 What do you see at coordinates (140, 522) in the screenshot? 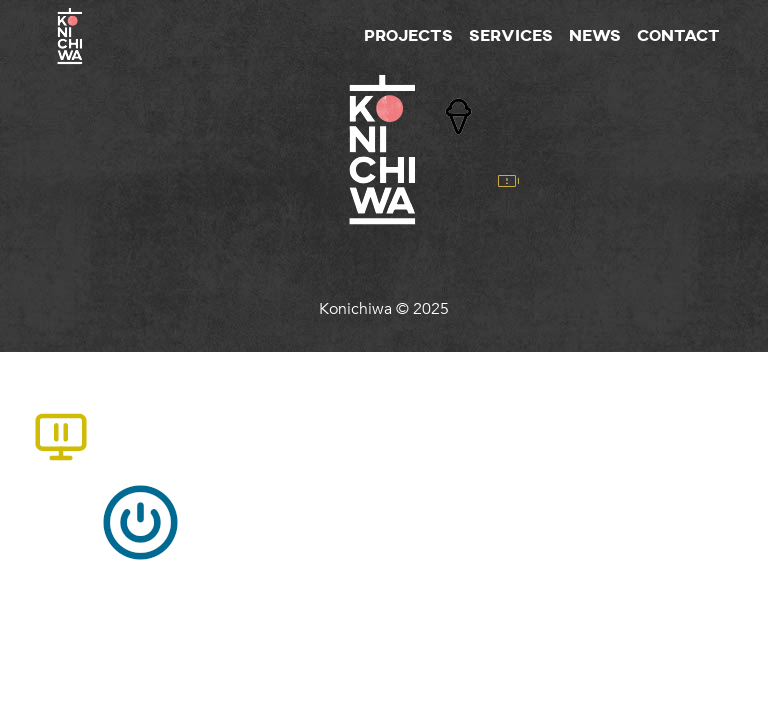
I see `turn device on or off` at bounding box center [140, 522].